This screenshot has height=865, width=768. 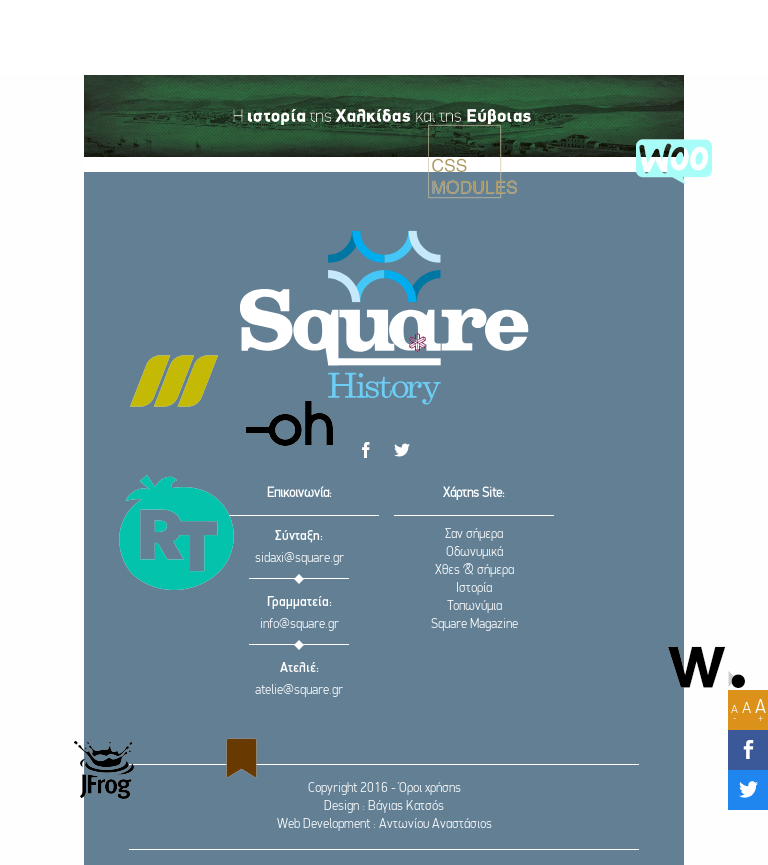 What do you see at coordinates (674, 162) in the screenshot?
I see `WooCommerce logo - access your online store dashboard` at bounding box center [674, 162].